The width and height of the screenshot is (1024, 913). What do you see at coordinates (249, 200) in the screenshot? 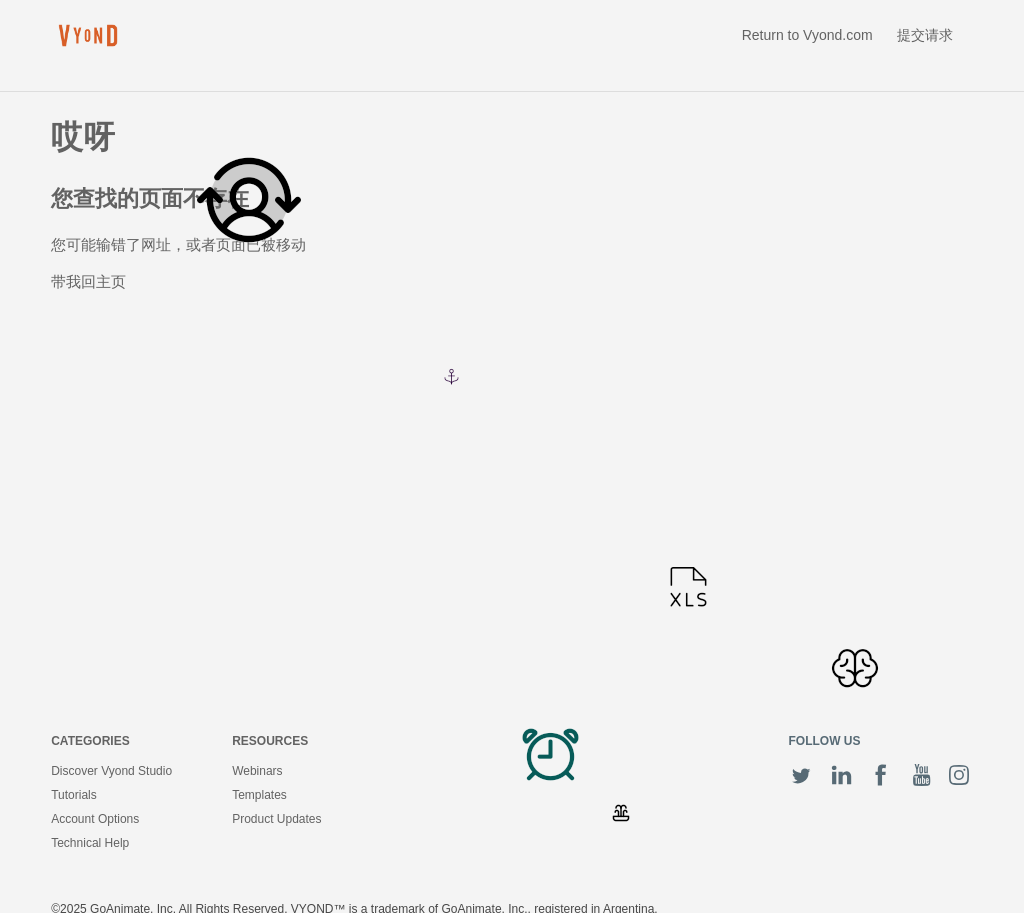
I see `switch between user accounts` at bounding box center [249, 200].